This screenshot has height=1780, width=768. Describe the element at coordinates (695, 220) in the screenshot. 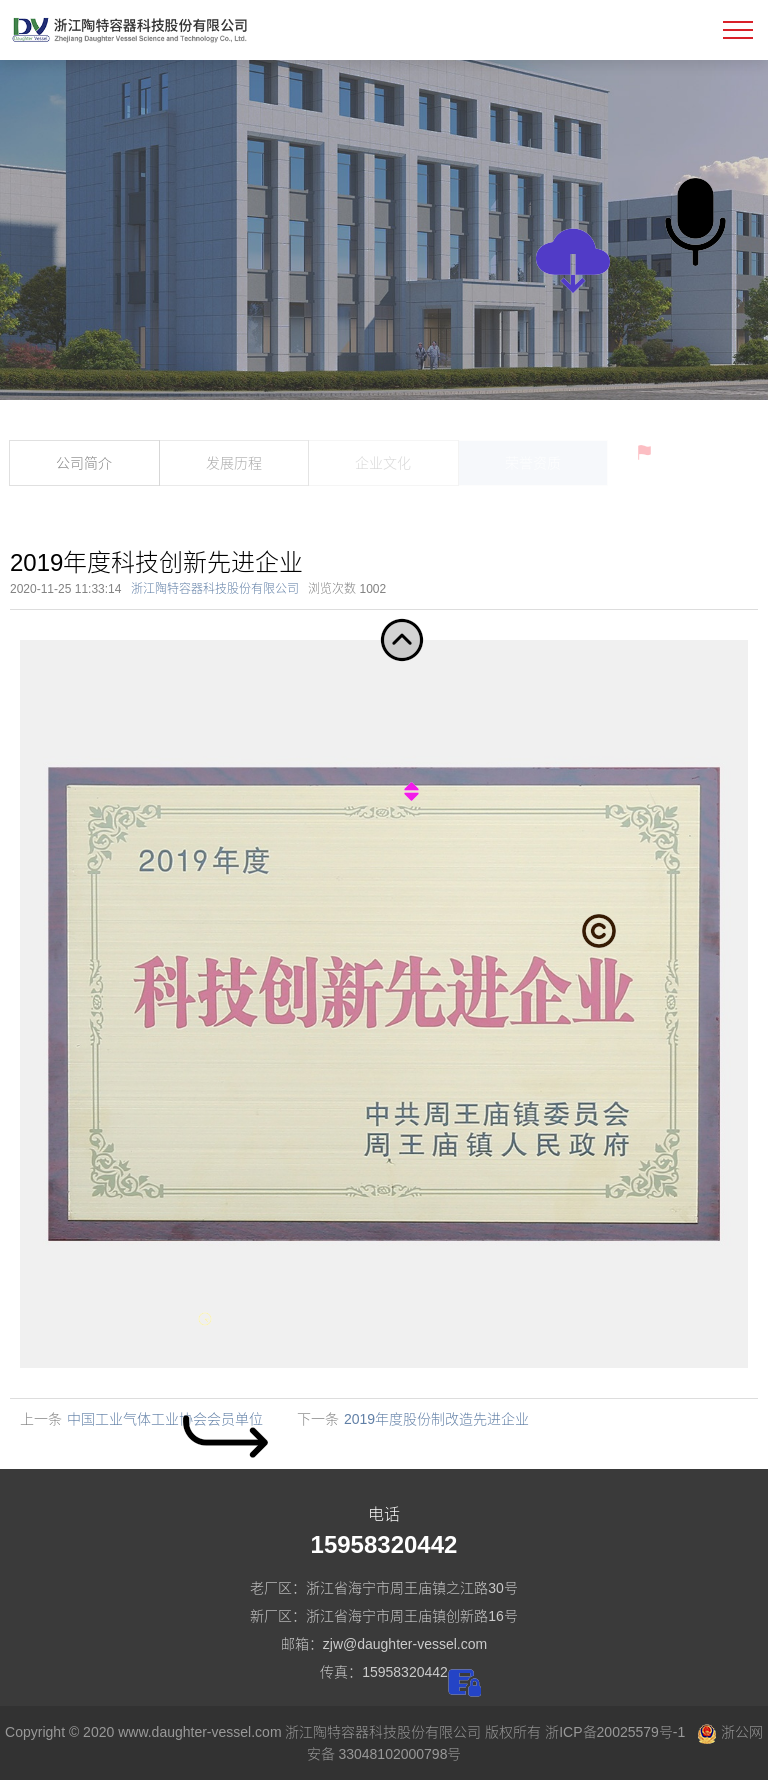

I see `tap to use voice input` at that location.